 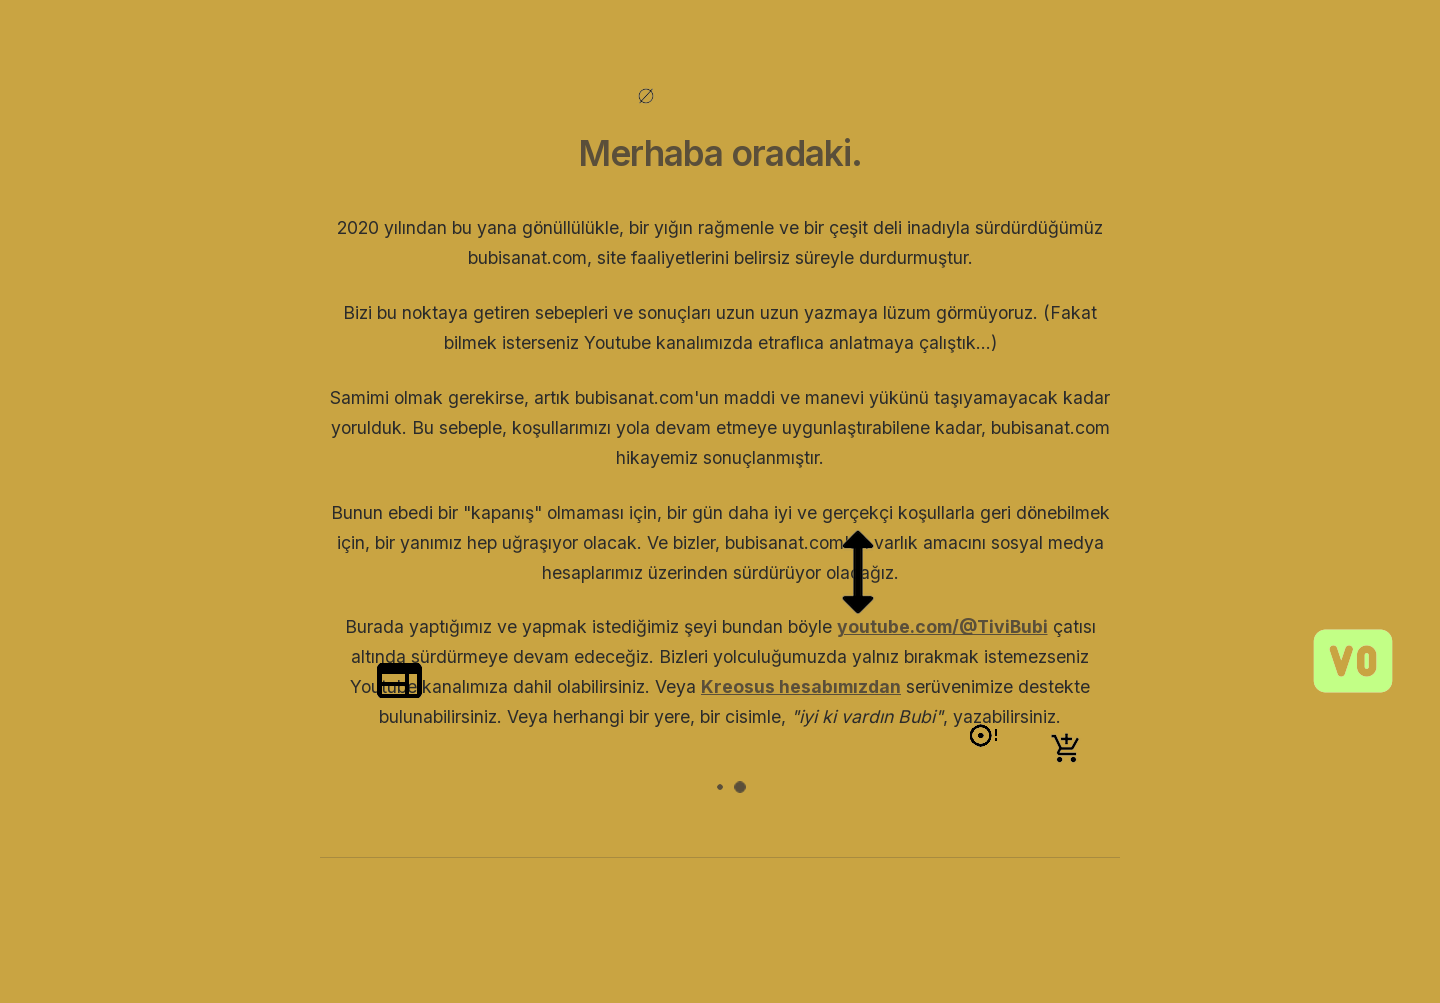 I want to click on indicates an empty or null state, so click(x=646, y=96).